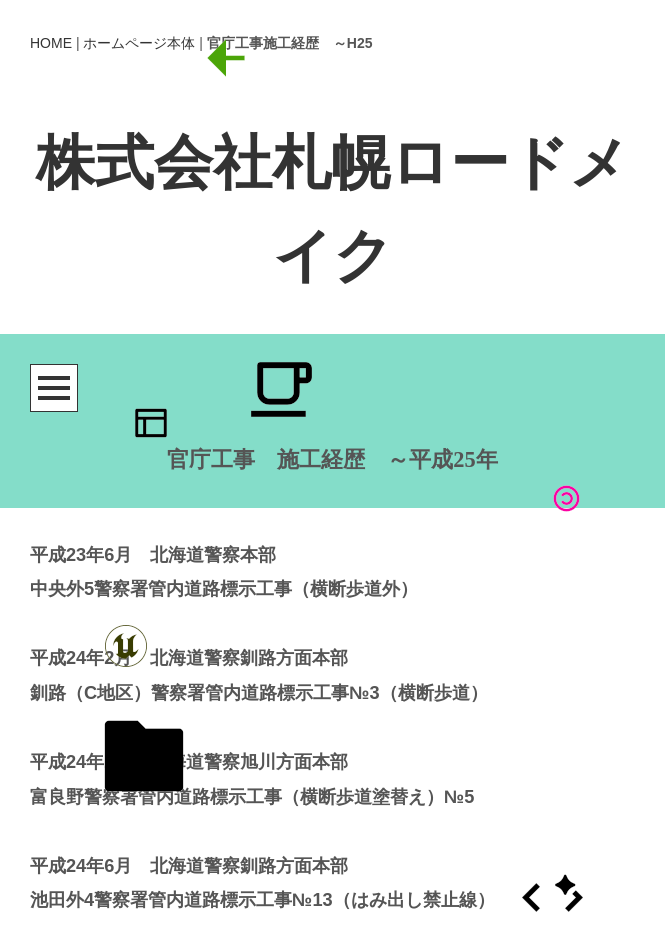 The width and height of the screenshot is (665, 948). Describe the element at coordinates (226, 58) in the screenshot. I see `go back to the previous screen` at that location.